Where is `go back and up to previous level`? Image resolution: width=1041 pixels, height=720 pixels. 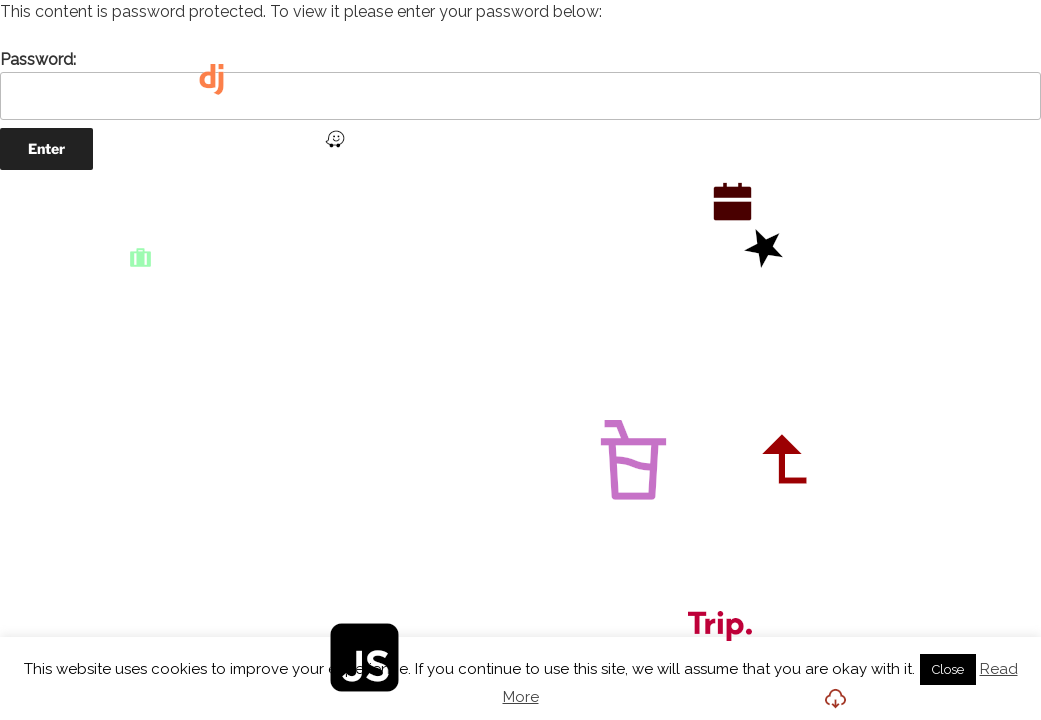 go back and up to previous level is located at coordinates (785, 462).